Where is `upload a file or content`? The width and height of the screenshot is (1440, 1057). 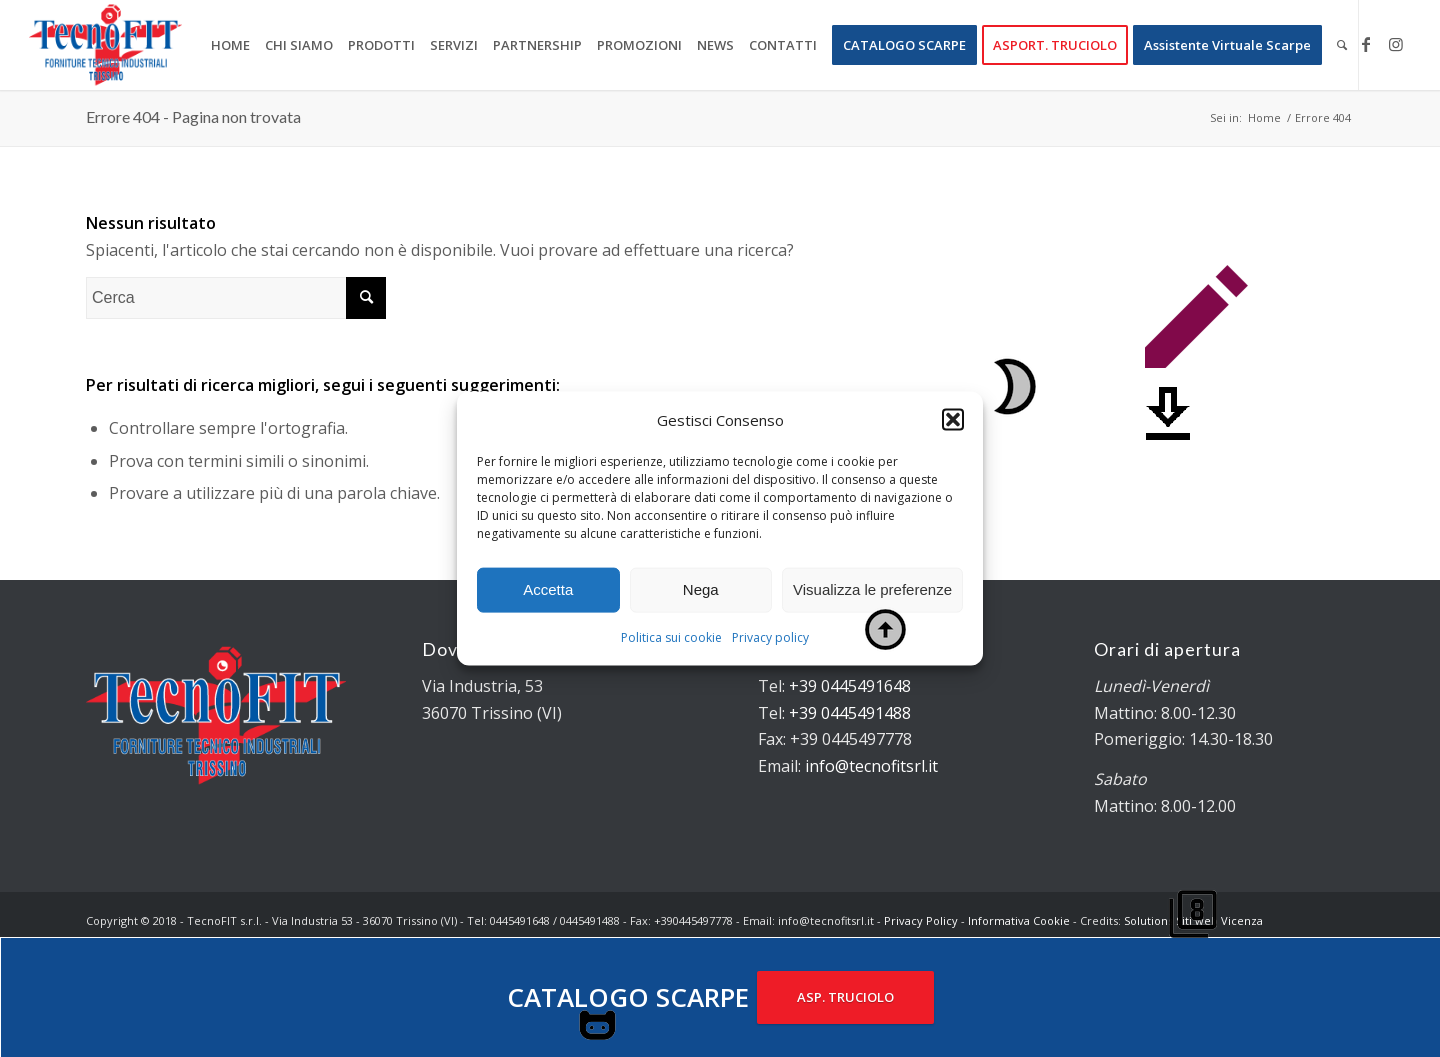
upload a file or content is located at coordinates (885, 629).